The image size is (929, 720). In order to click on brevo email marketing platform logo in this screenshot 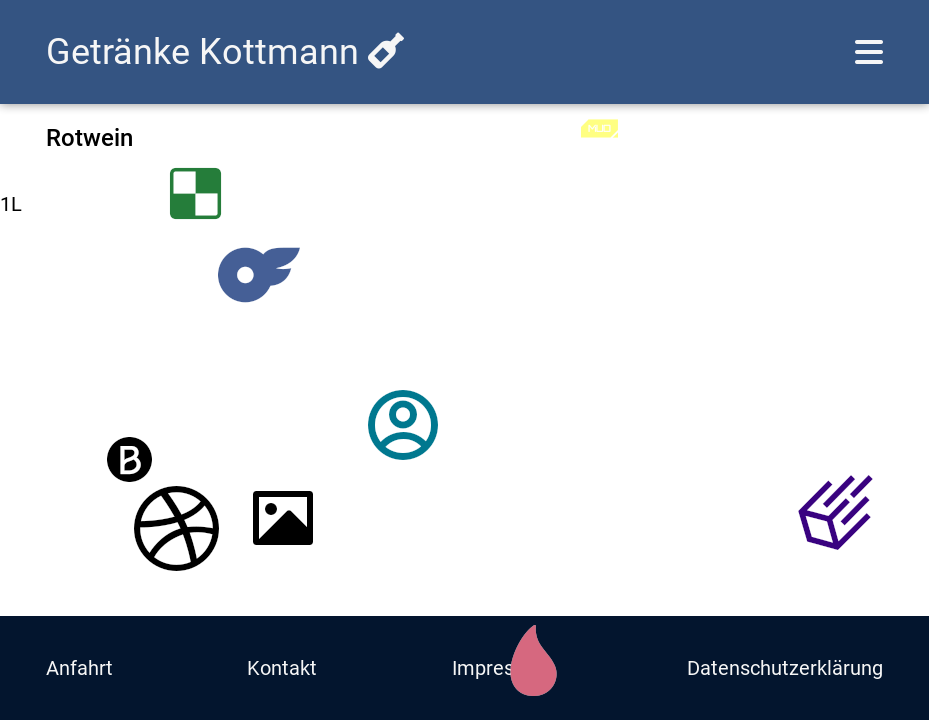, I will do `click(129, 459)`.